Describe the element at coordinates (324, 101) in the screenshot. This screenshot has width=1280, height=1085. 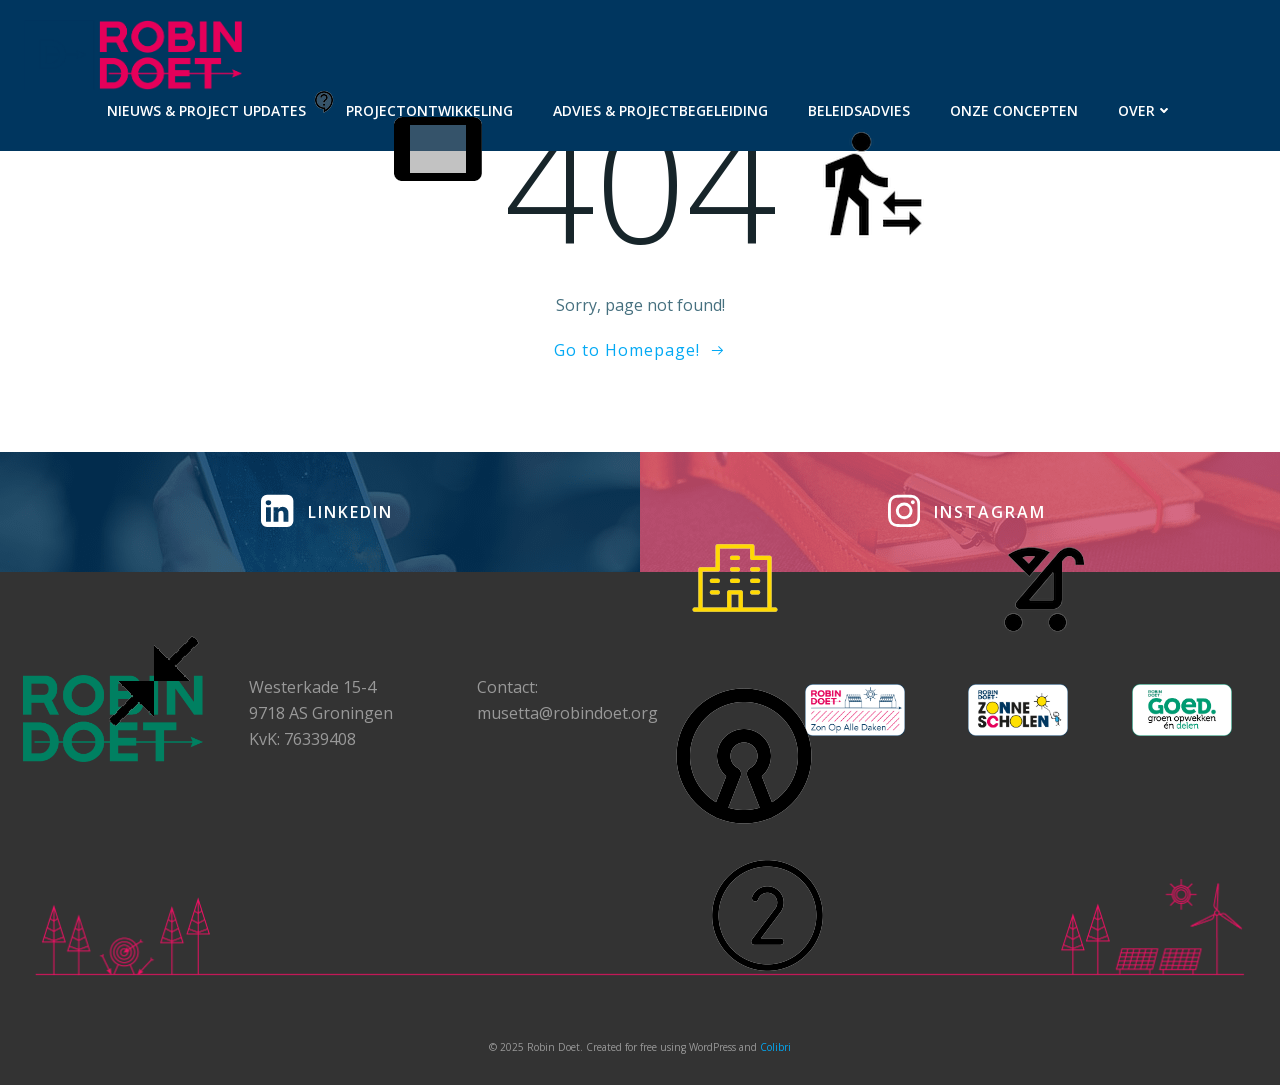
I see `contact customer support` at that location.